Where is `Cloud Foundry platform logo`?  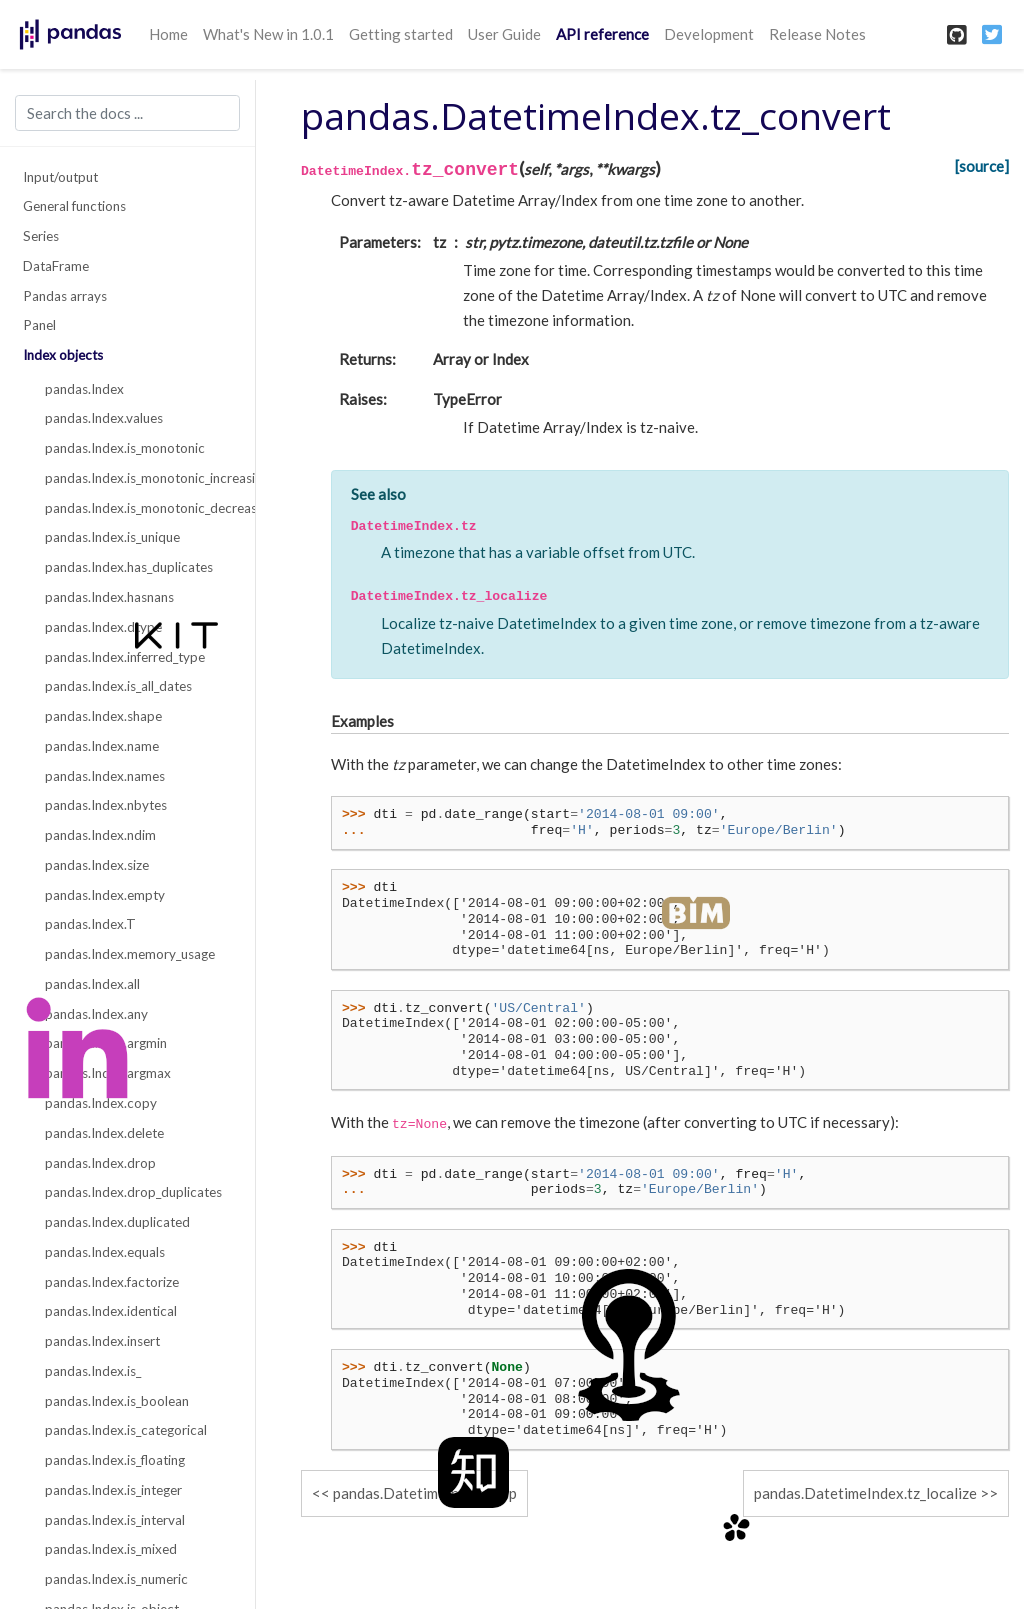
Cloud Foundry platform logo is located at coordinates (629, 1345).